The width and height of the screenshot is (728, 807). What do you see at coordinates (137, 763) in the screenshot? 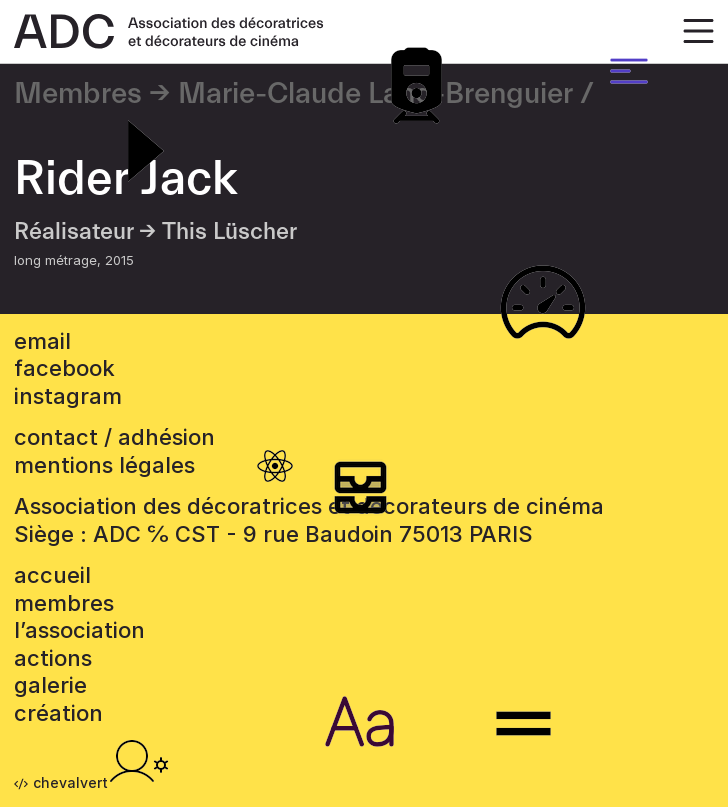
I see `access user settings` at bounding box center [137, 763].